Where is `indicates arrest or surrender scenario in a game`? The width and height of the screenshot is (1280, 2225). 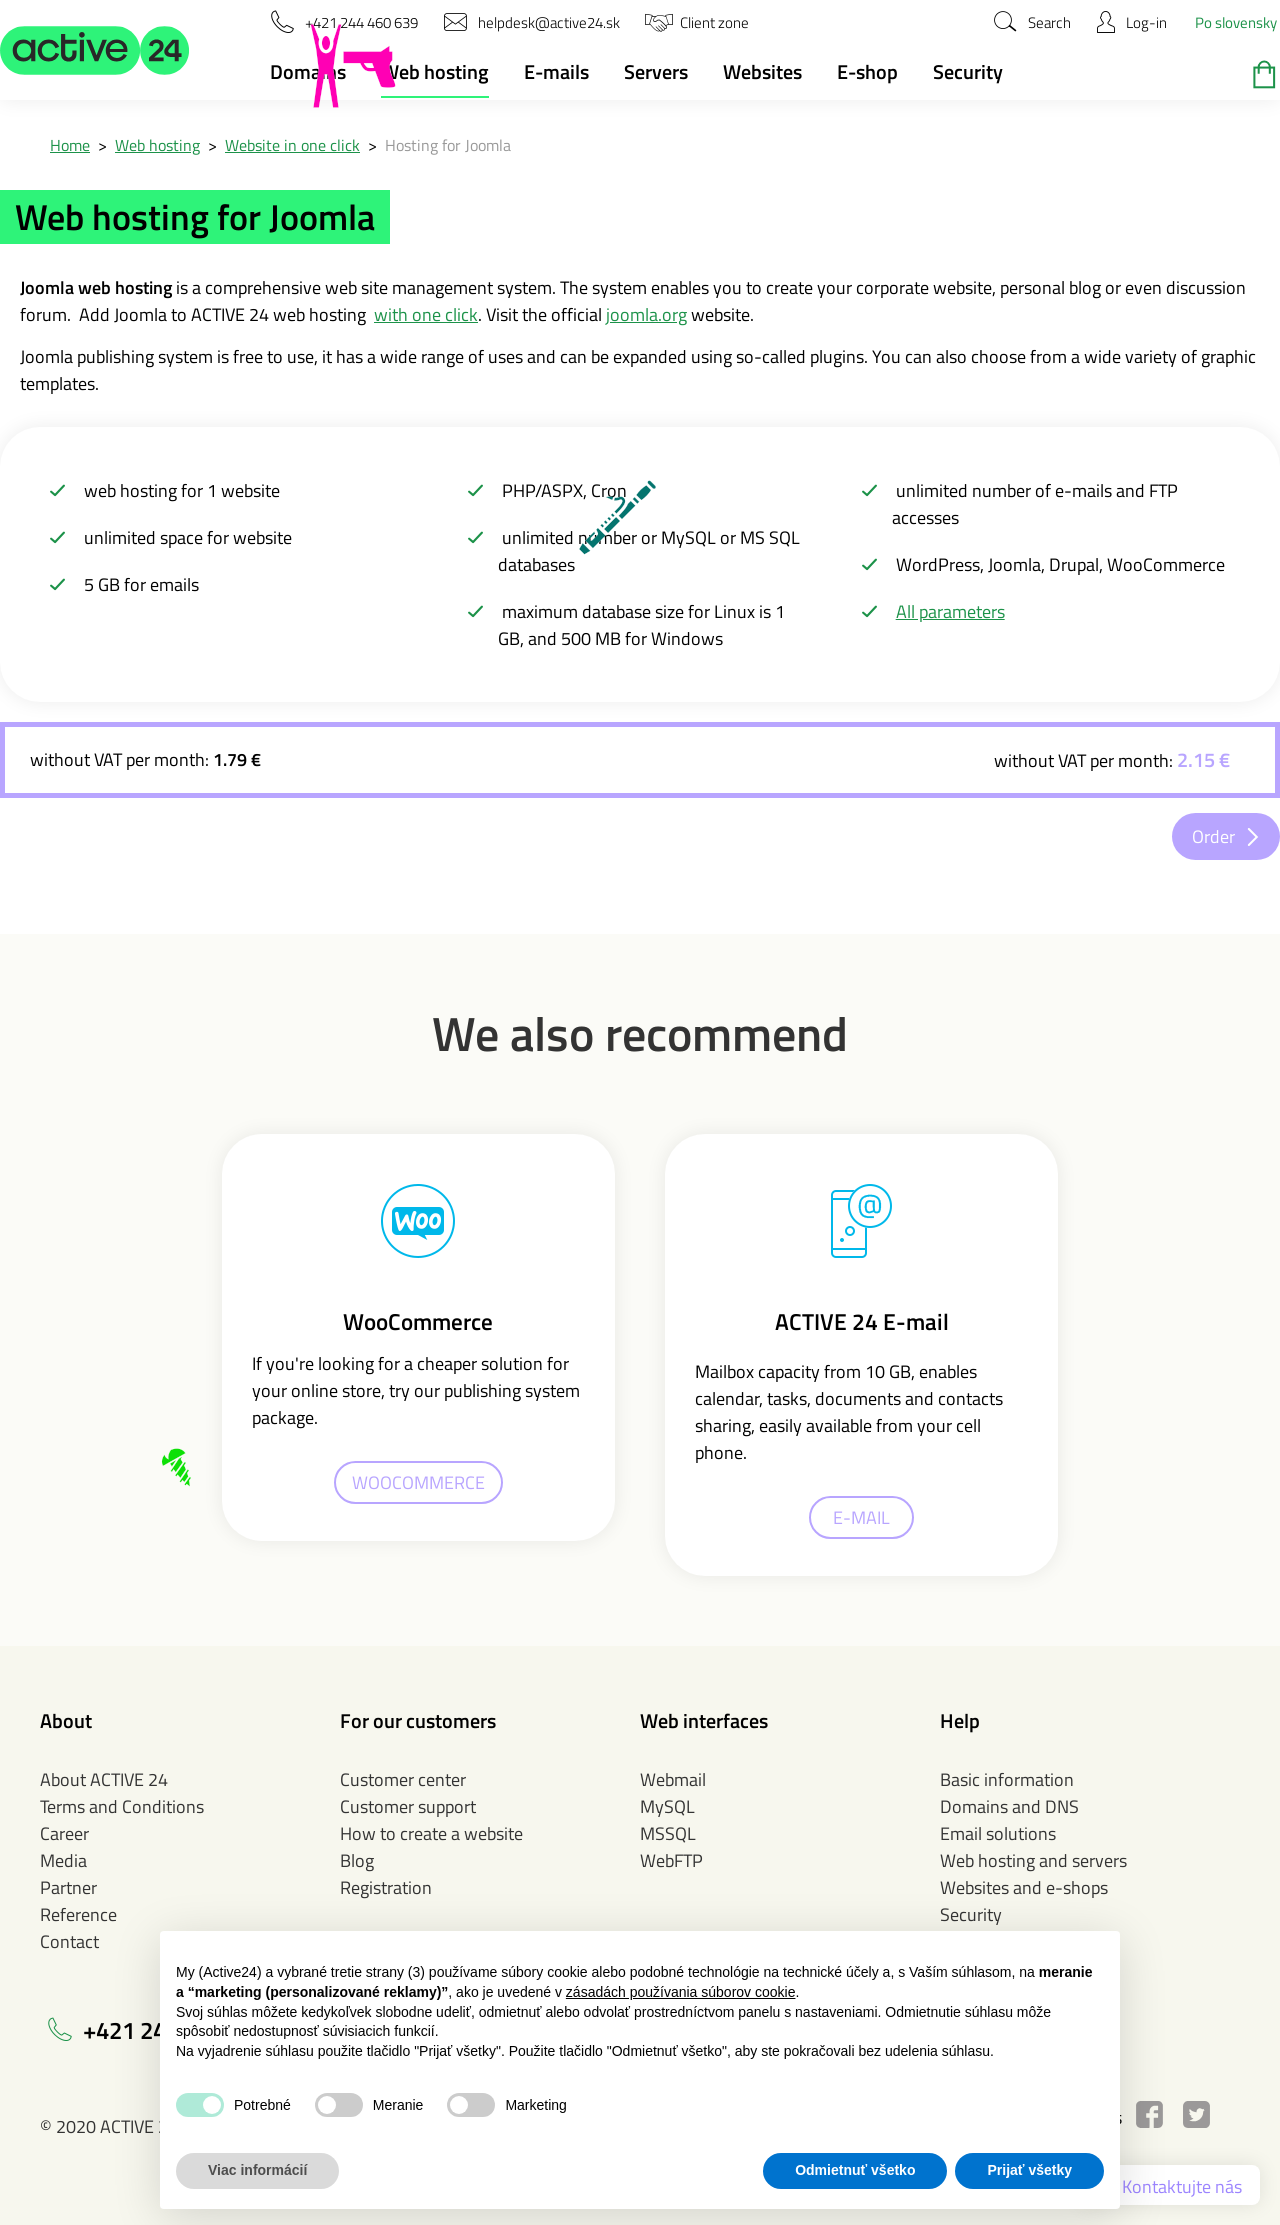 indicates arrest or surrender scenario in a game is located at coordinates (353, 66).